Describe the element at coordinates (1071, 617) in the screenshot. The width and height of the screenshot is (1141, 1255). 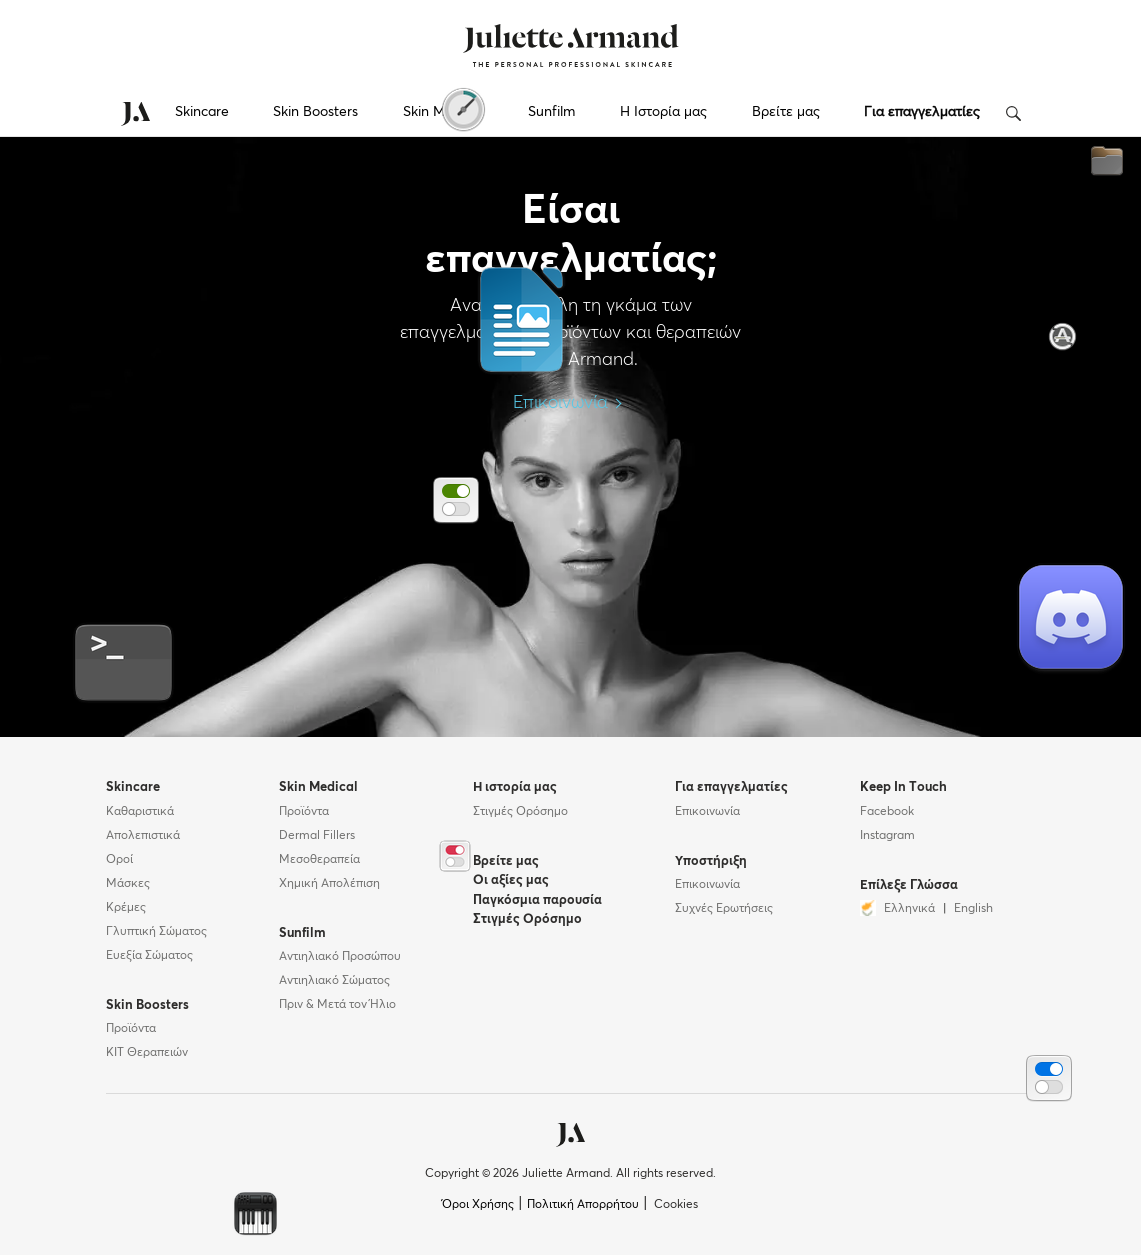
I see `open Discord app` at that location.